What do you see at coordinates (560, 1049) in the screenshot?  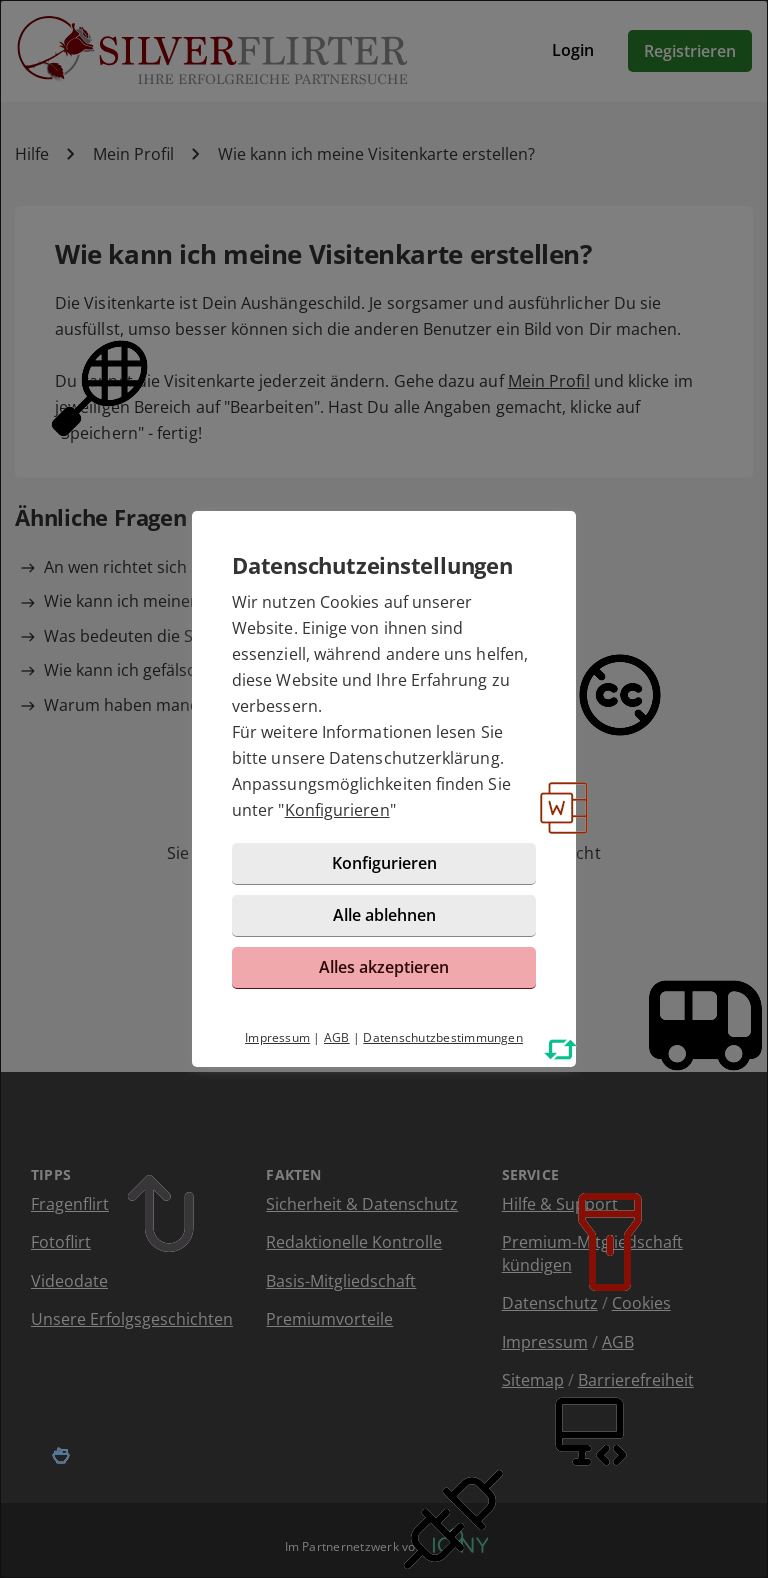 I see `repost or share this content` at bounding box center [560, 1049].